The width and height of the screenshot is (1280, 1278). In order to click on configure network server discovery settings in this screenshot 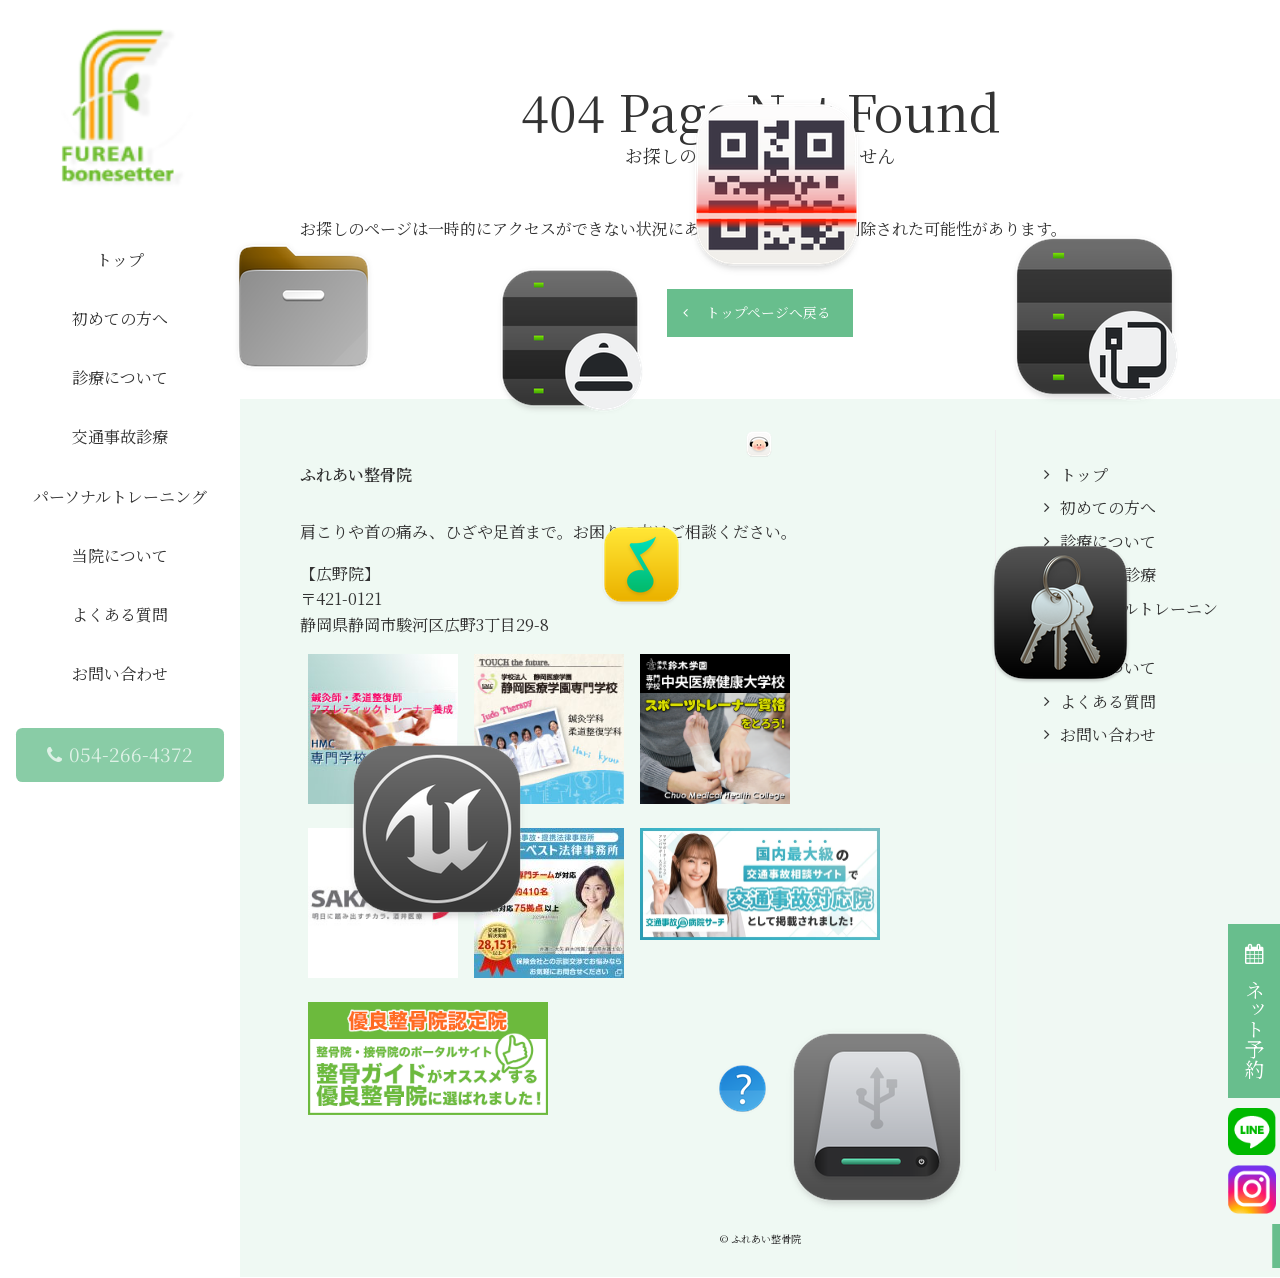, I will do `click(570, 338)`.